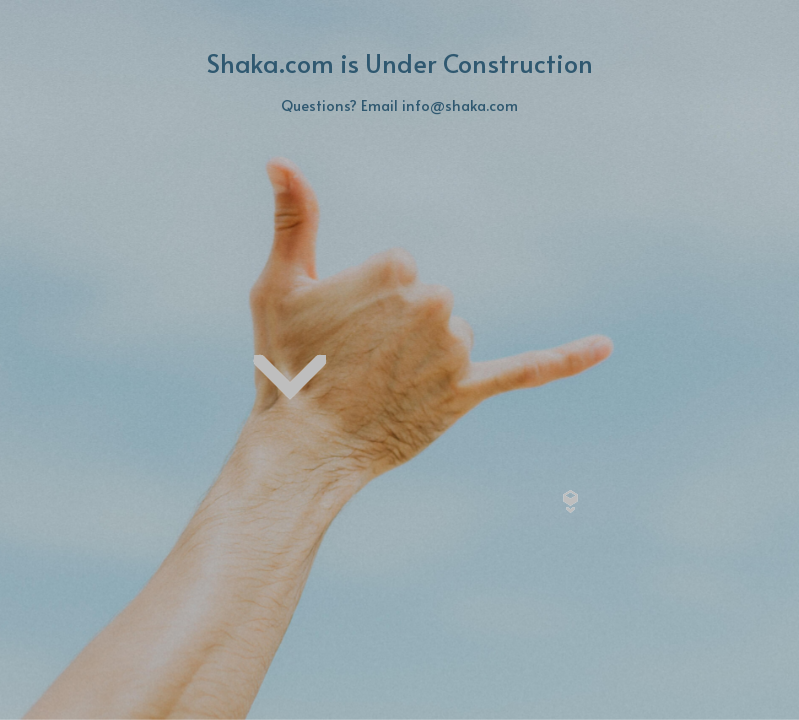  I want to click on insert an object or 3D element into the document, so click(570, 501).